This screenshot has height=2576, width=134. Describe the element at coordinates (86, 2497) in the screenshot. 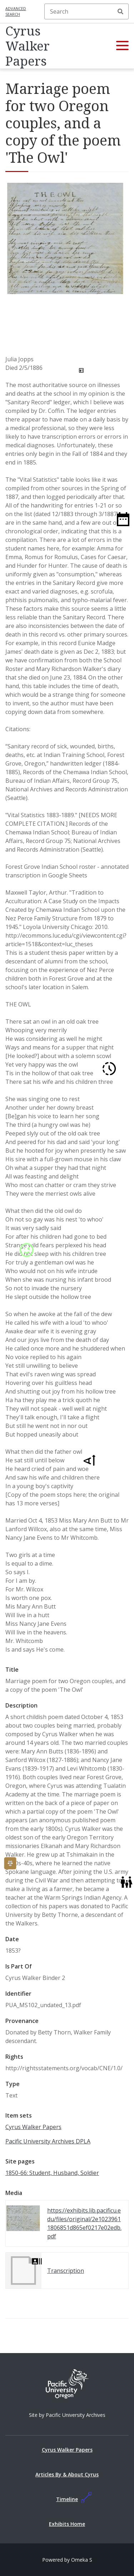

I see `draw a line segment between two points` at that location.